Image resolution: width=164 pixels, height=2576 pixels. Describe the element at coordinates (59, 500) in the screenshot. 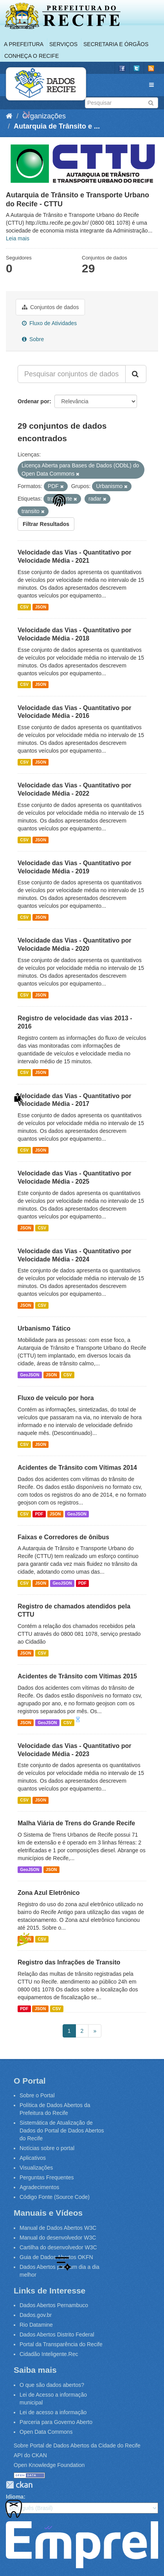

I see `authenticate with biometric fingerprint` at that location.